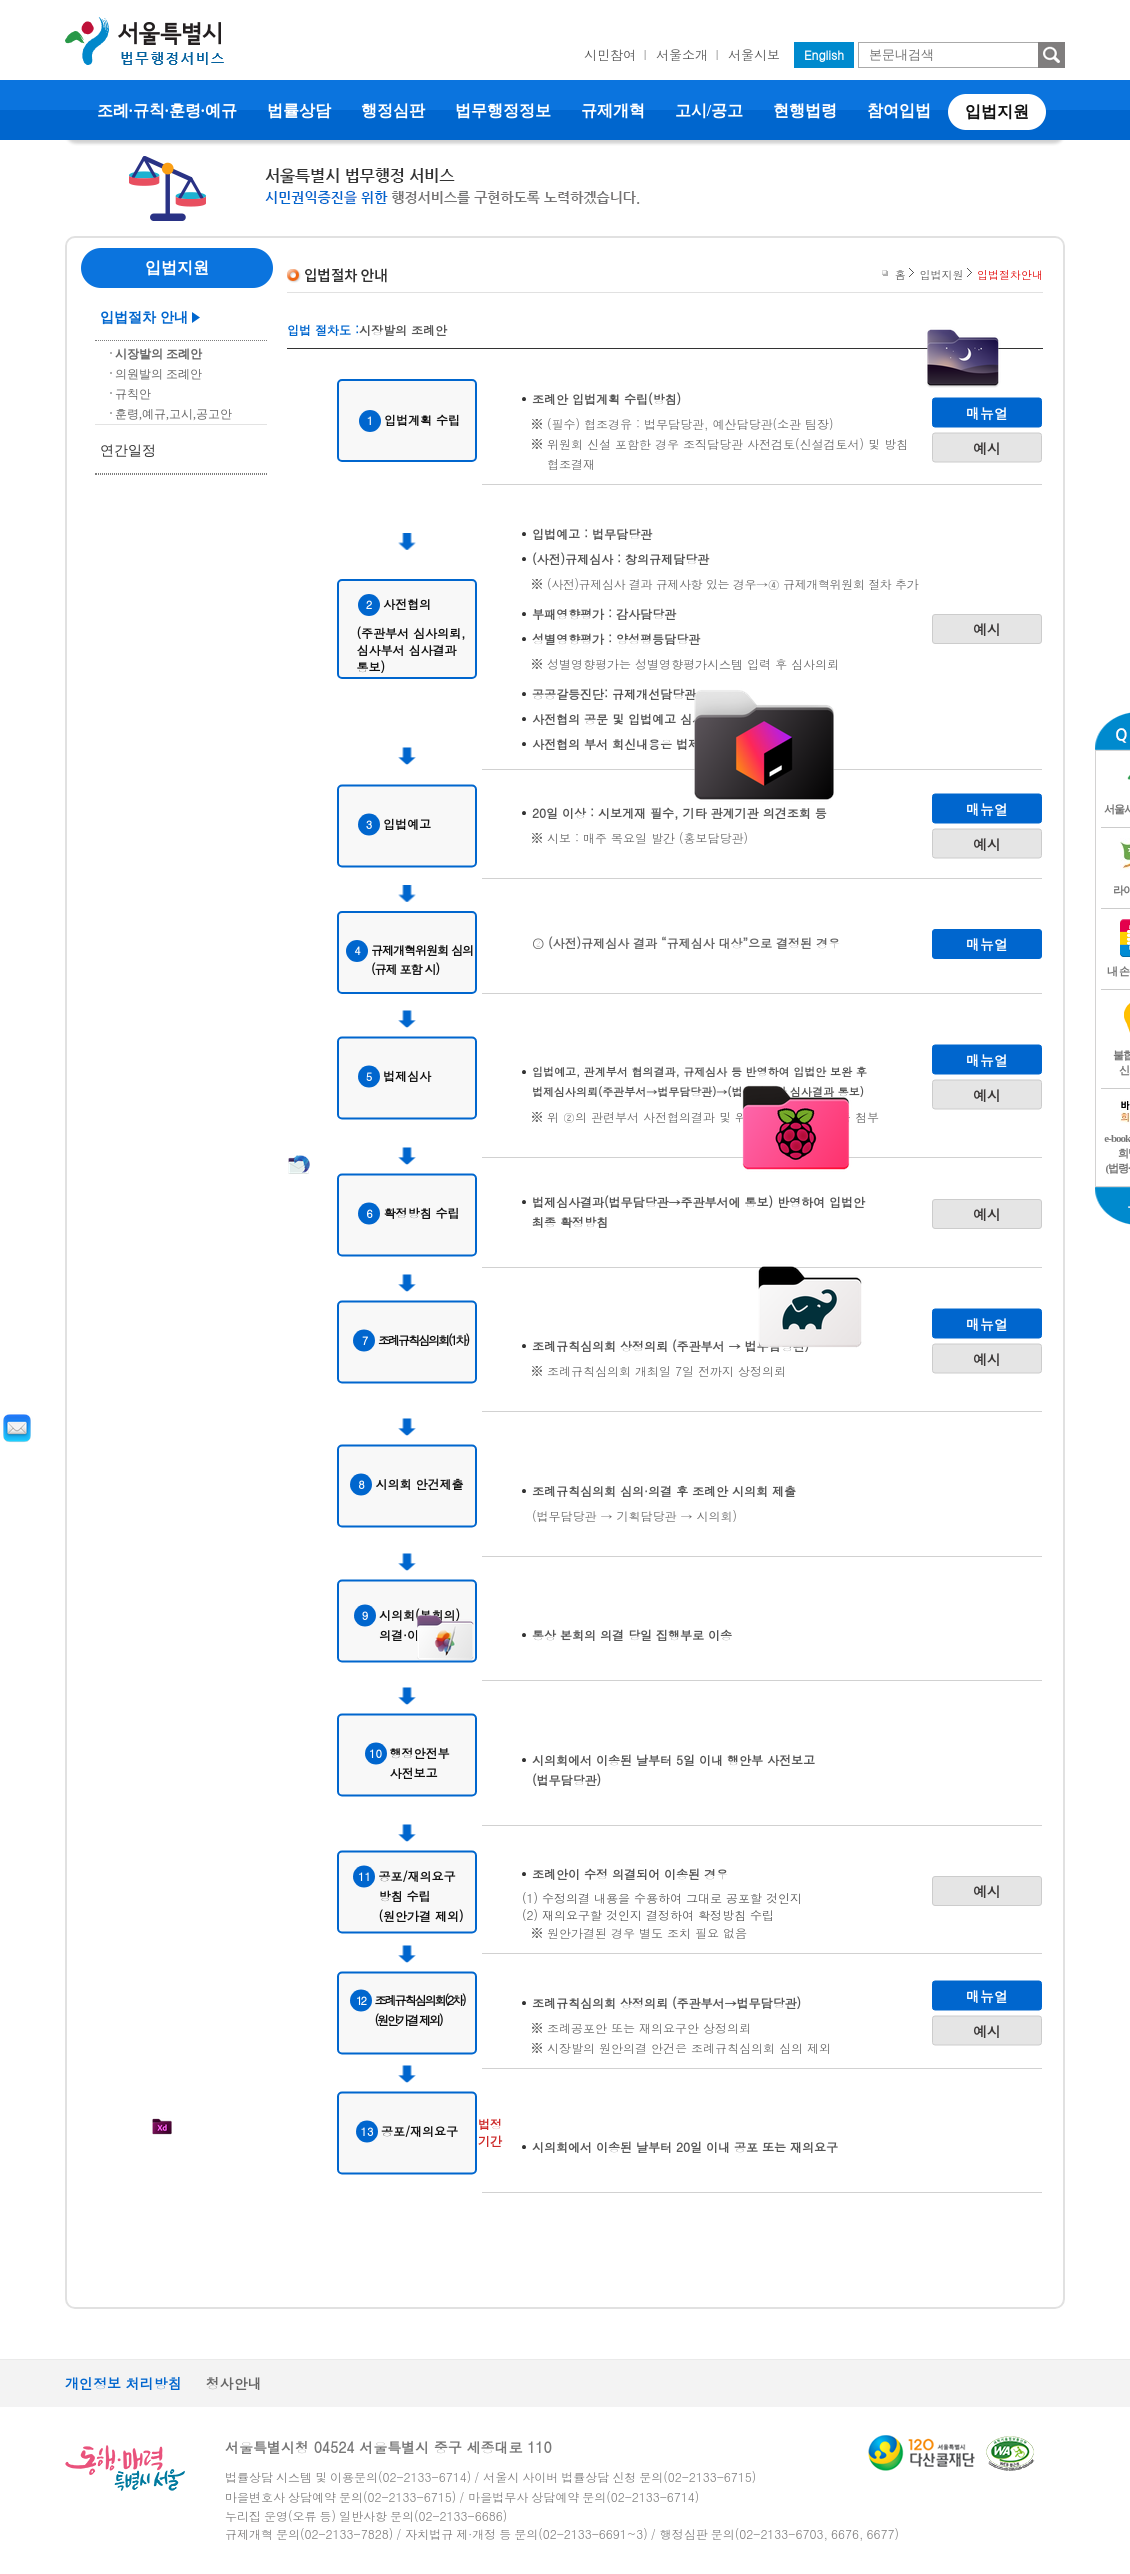 This screenshot has height=2574, width=1130. What do you see at coordinates (162, 2127) in the screenshot?
I see `open folder containing Adobe XD project files` at bounding box center [162, 2127].